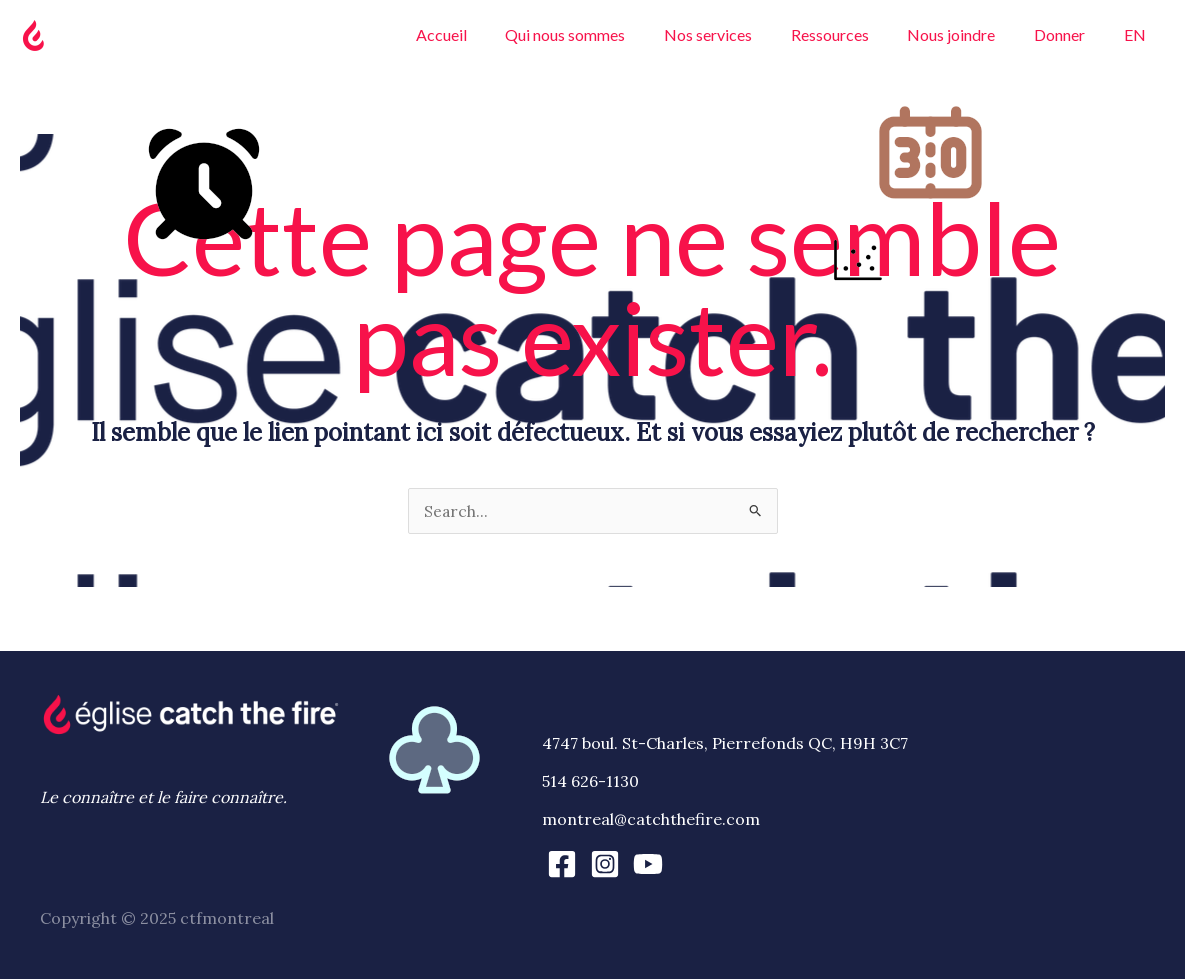  What do you see at coordinates (858, 260) in the screenshot?
I see `view scatter plot data` at bounding box center [858, 260].